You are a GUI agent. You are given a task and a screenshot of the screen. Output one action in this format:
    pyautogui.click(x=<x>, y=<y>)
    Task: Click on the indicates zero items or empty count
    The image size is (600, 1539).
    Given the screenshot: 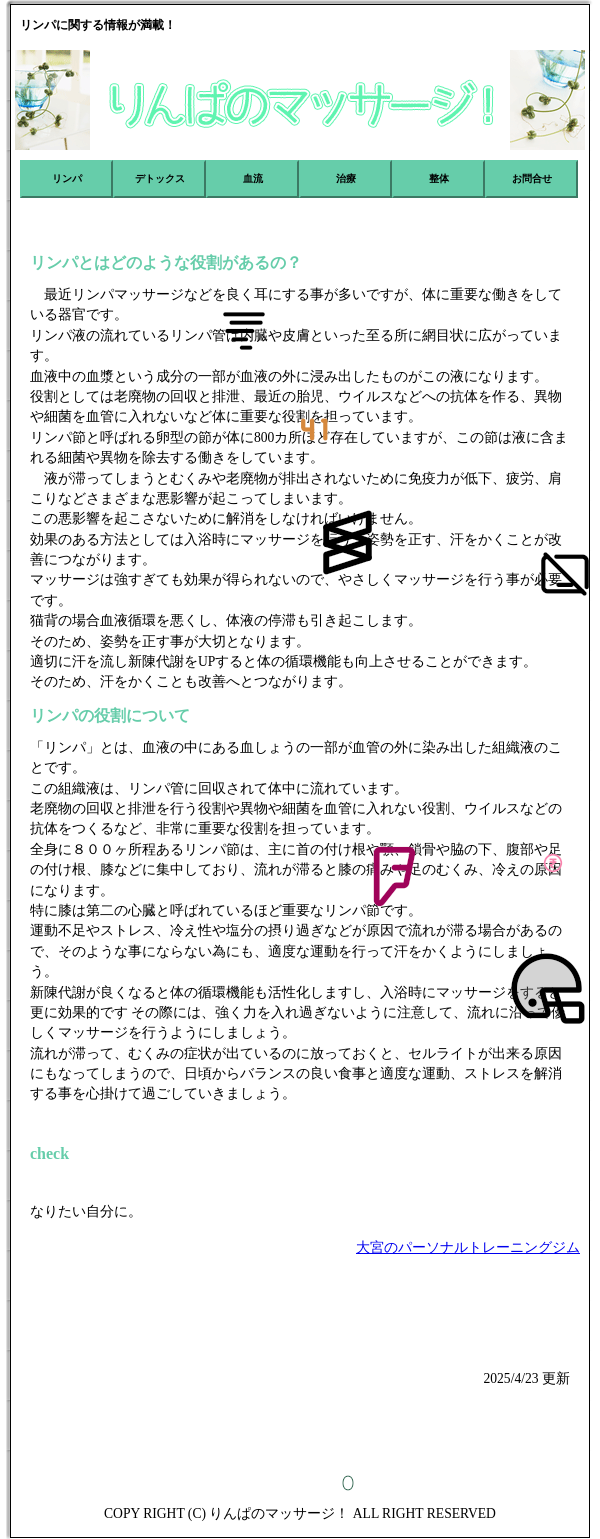 What is the action you would take?
    pyautogui.click(x=348, y=1483)
    